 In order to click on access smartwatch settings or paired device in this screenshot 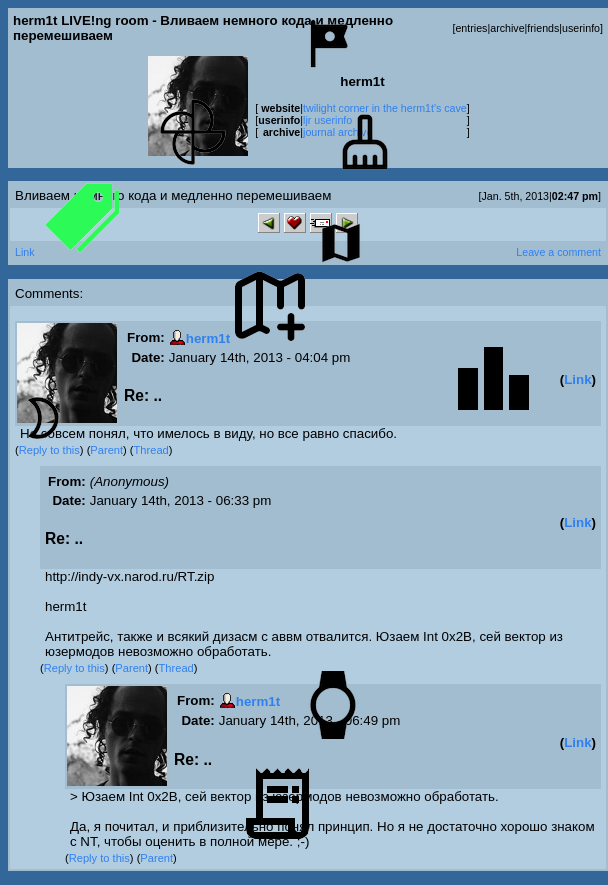, I will do `click(333, 705)`.